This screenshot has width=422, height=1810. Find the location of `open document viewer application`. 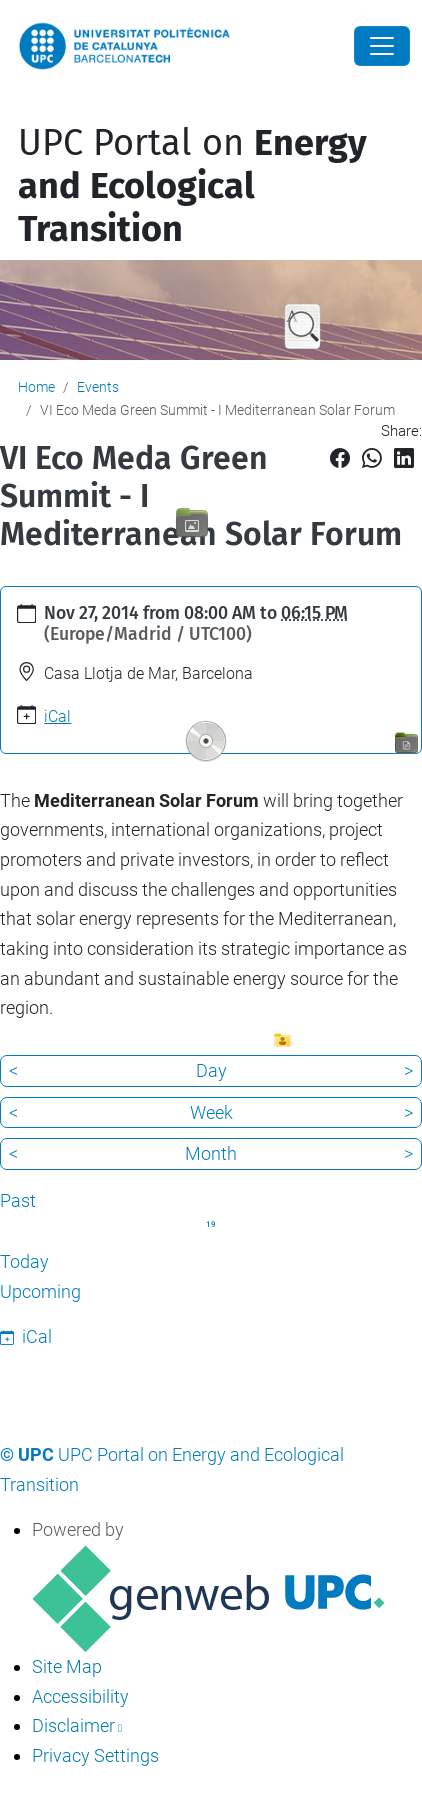

open document viewer application is located at coordinates (302, 326).